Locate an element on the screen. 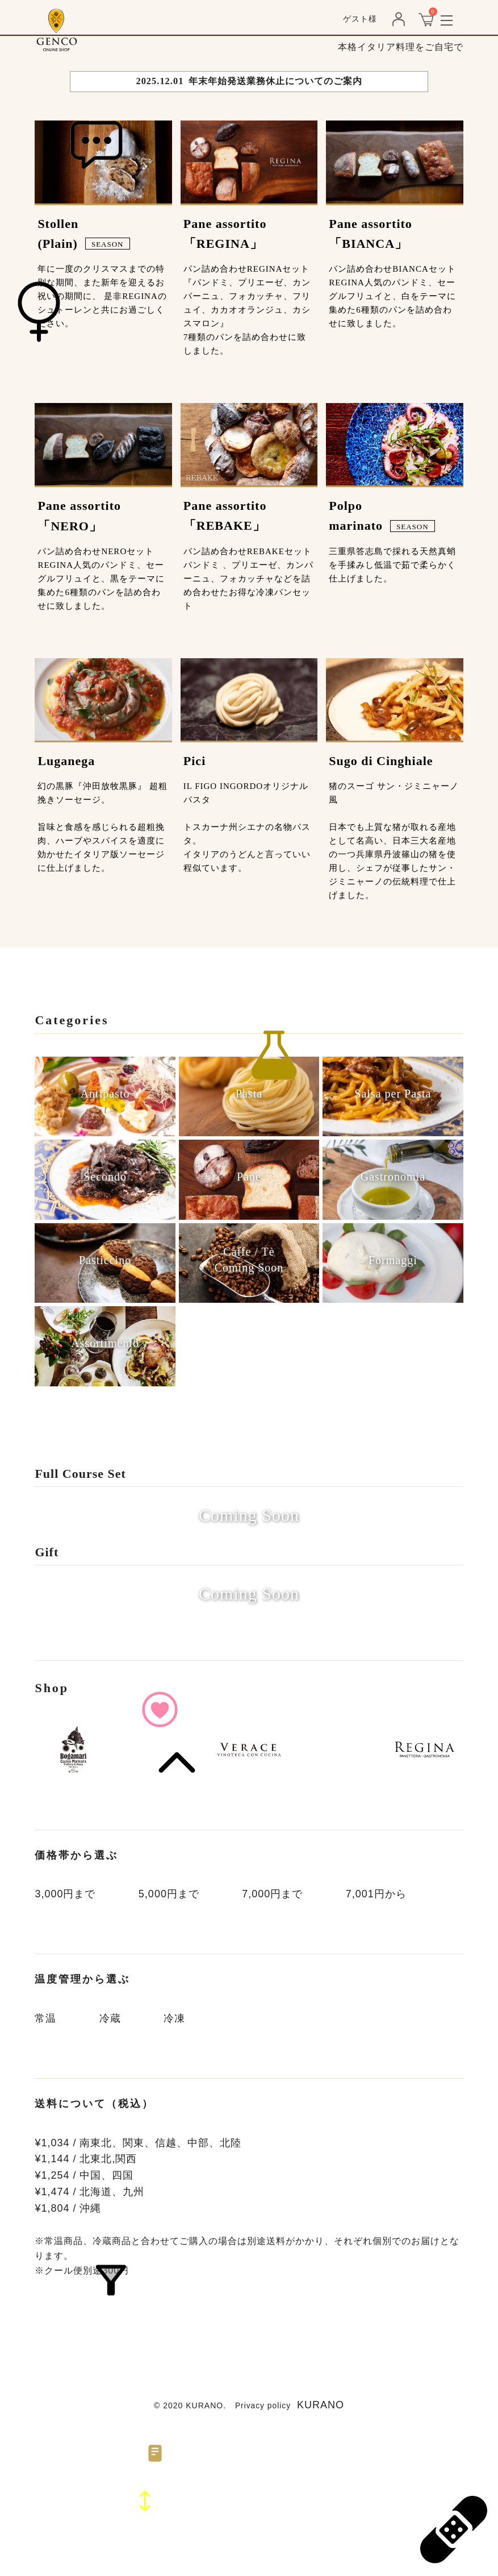 This screenshot has height=2576, width=498. open chat or messaging is located at coordinates (97, 145).